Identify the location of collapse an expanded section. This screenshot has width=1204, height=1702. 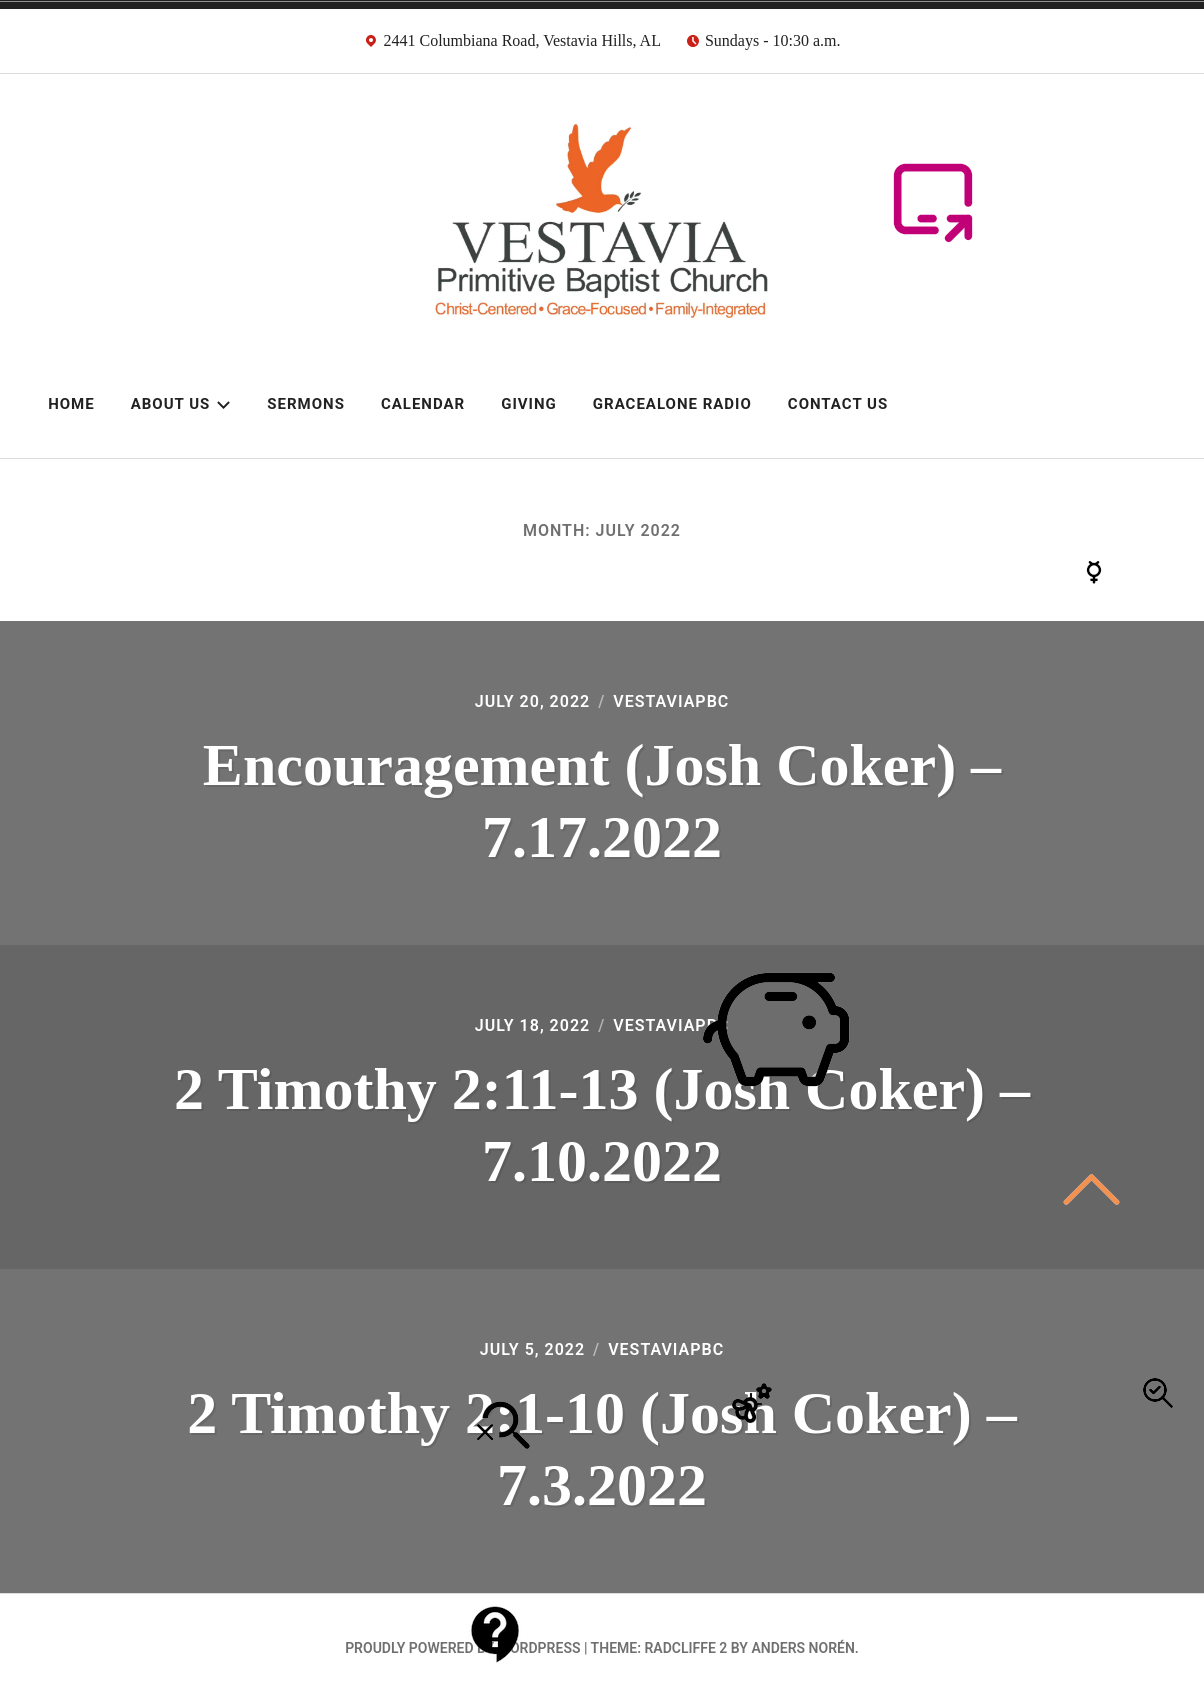
(1091, 1189).